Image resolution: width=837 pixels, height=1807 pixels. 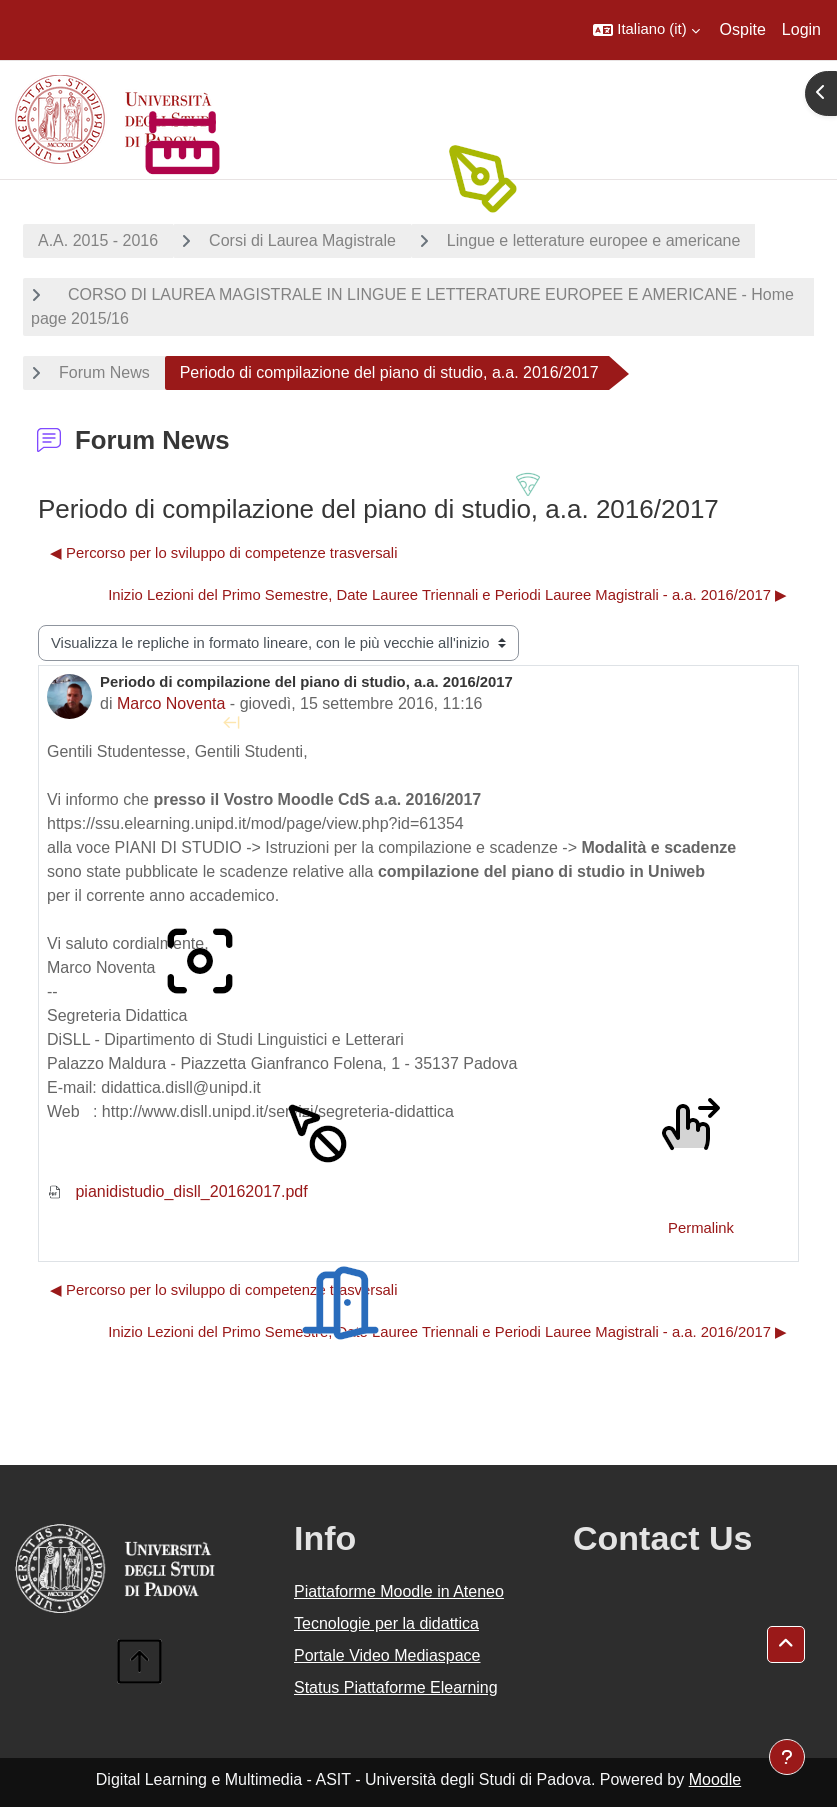 I want to click on swipe right to continue or advance, so click(x=688, y=1126).